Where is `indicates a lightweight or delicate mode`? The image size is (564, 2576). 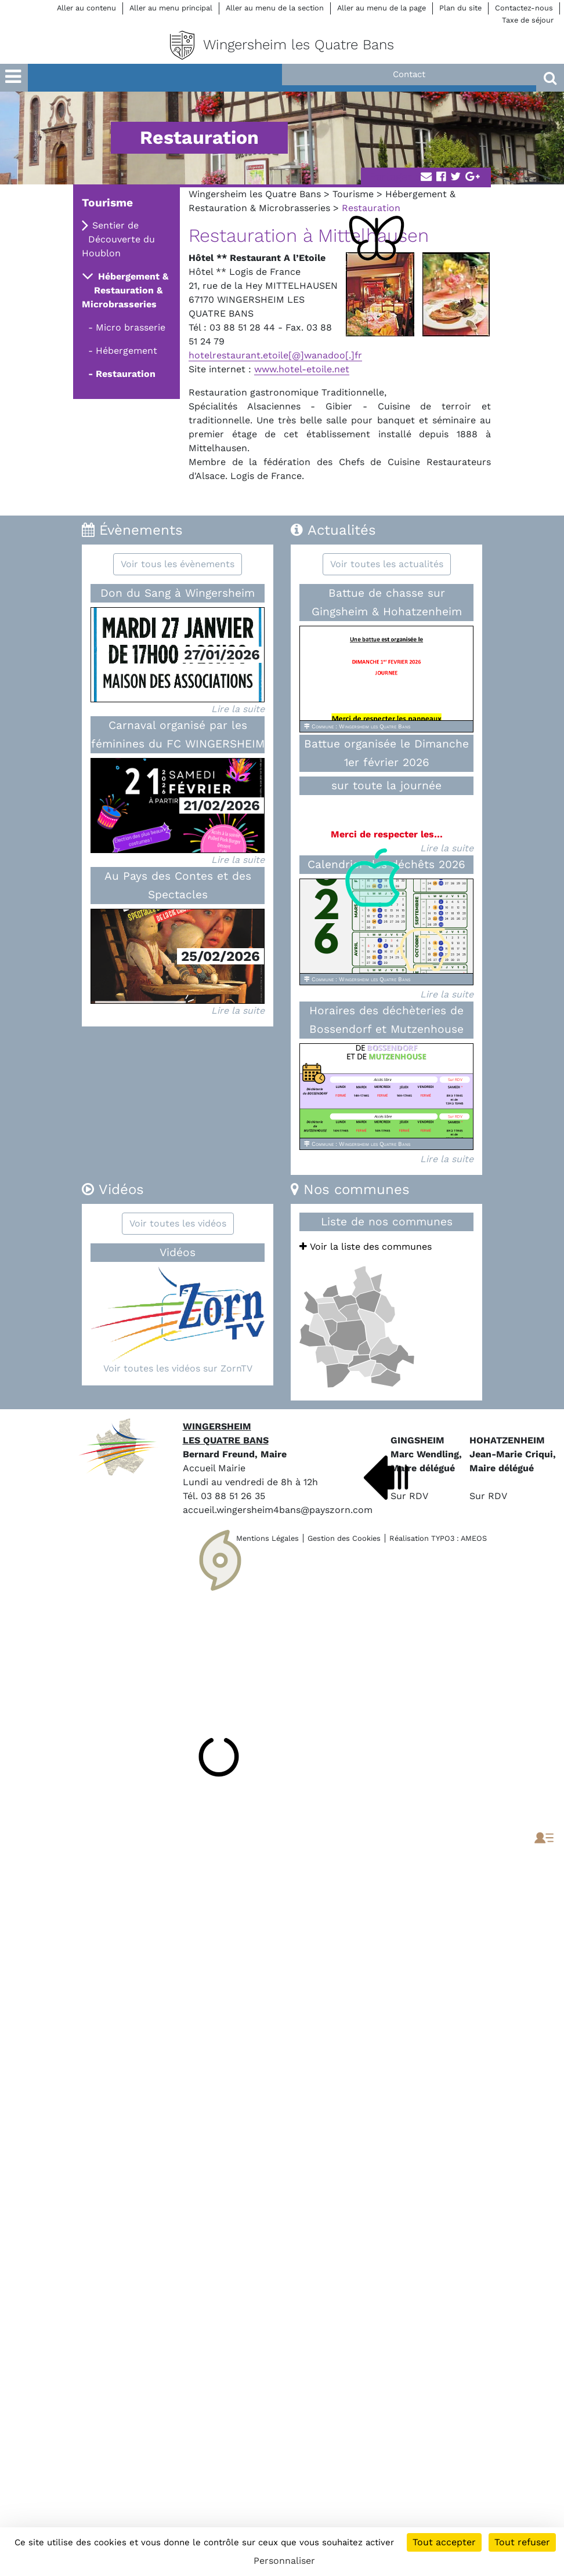
indicates a lightweight or delicate mode is located at coordinates (377, 237).